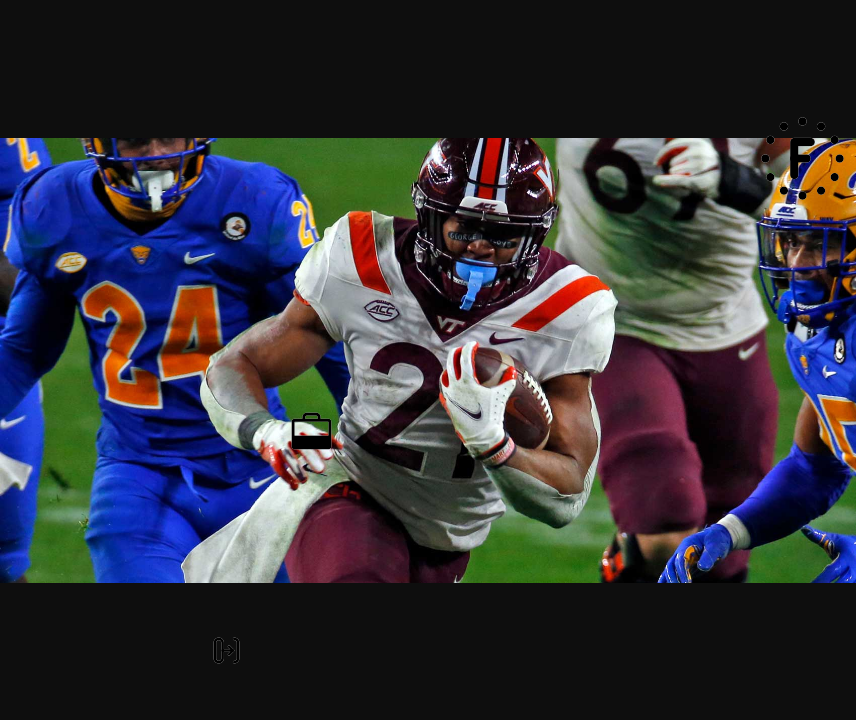 This screenshot has width=856, height=720. Describe the element at coordinates (226, 650) in the screenshot. I see `move element to the right` at that location.